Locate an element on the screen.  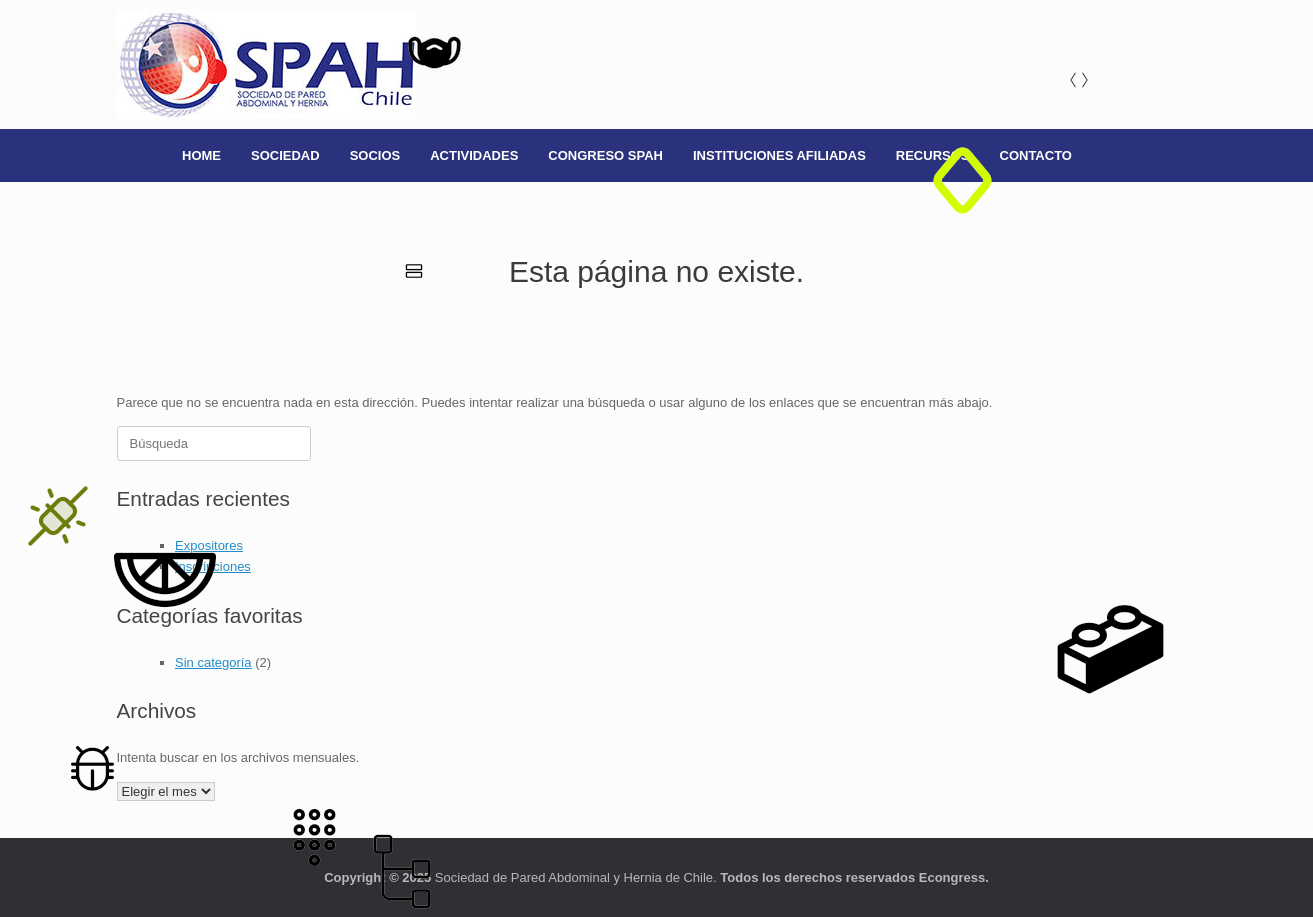
switch to row view layout is located at coordinates (414, 271).